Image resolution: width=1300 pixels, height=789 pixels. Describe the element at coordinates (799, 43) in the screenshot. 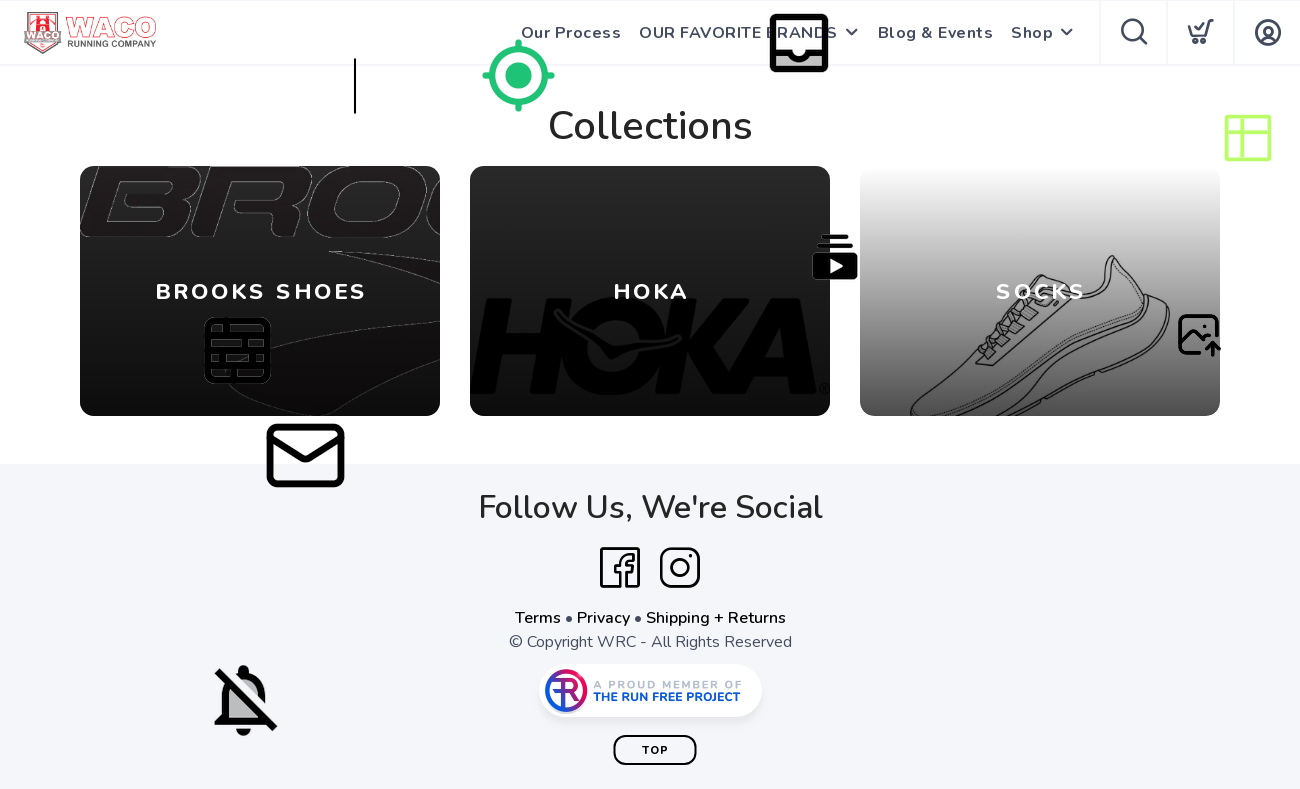

I see `access your inbox` at that location.